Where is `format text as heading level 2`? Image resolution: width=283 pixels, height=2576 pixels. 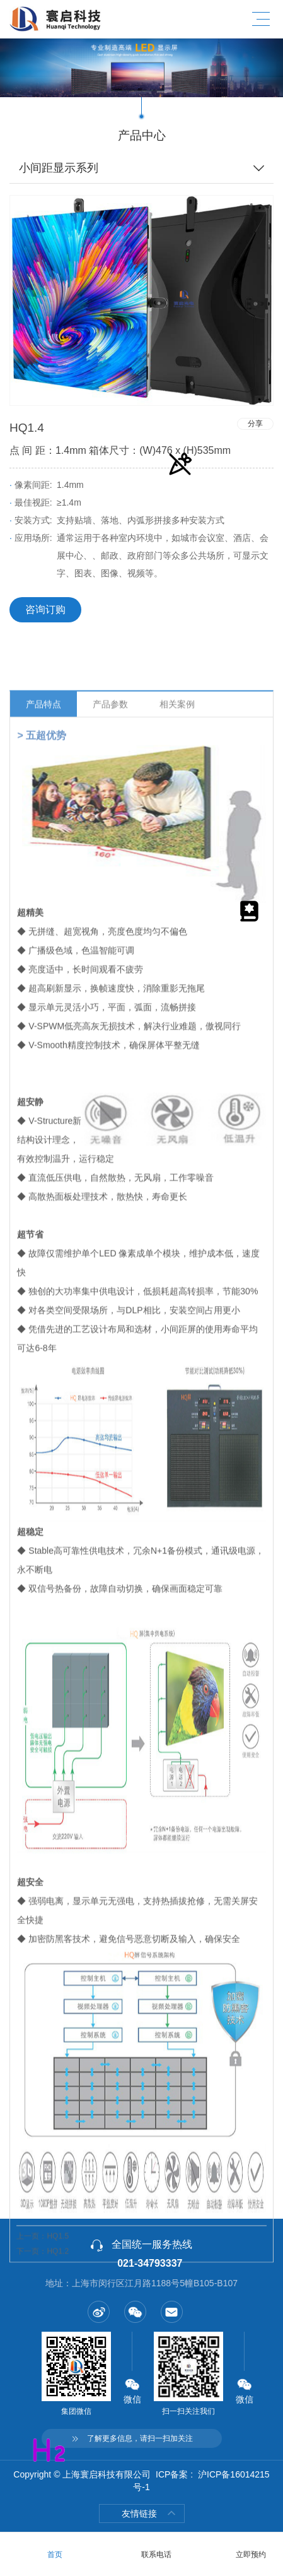
format text as heading level 2 is located at coordinates (48, 2450).